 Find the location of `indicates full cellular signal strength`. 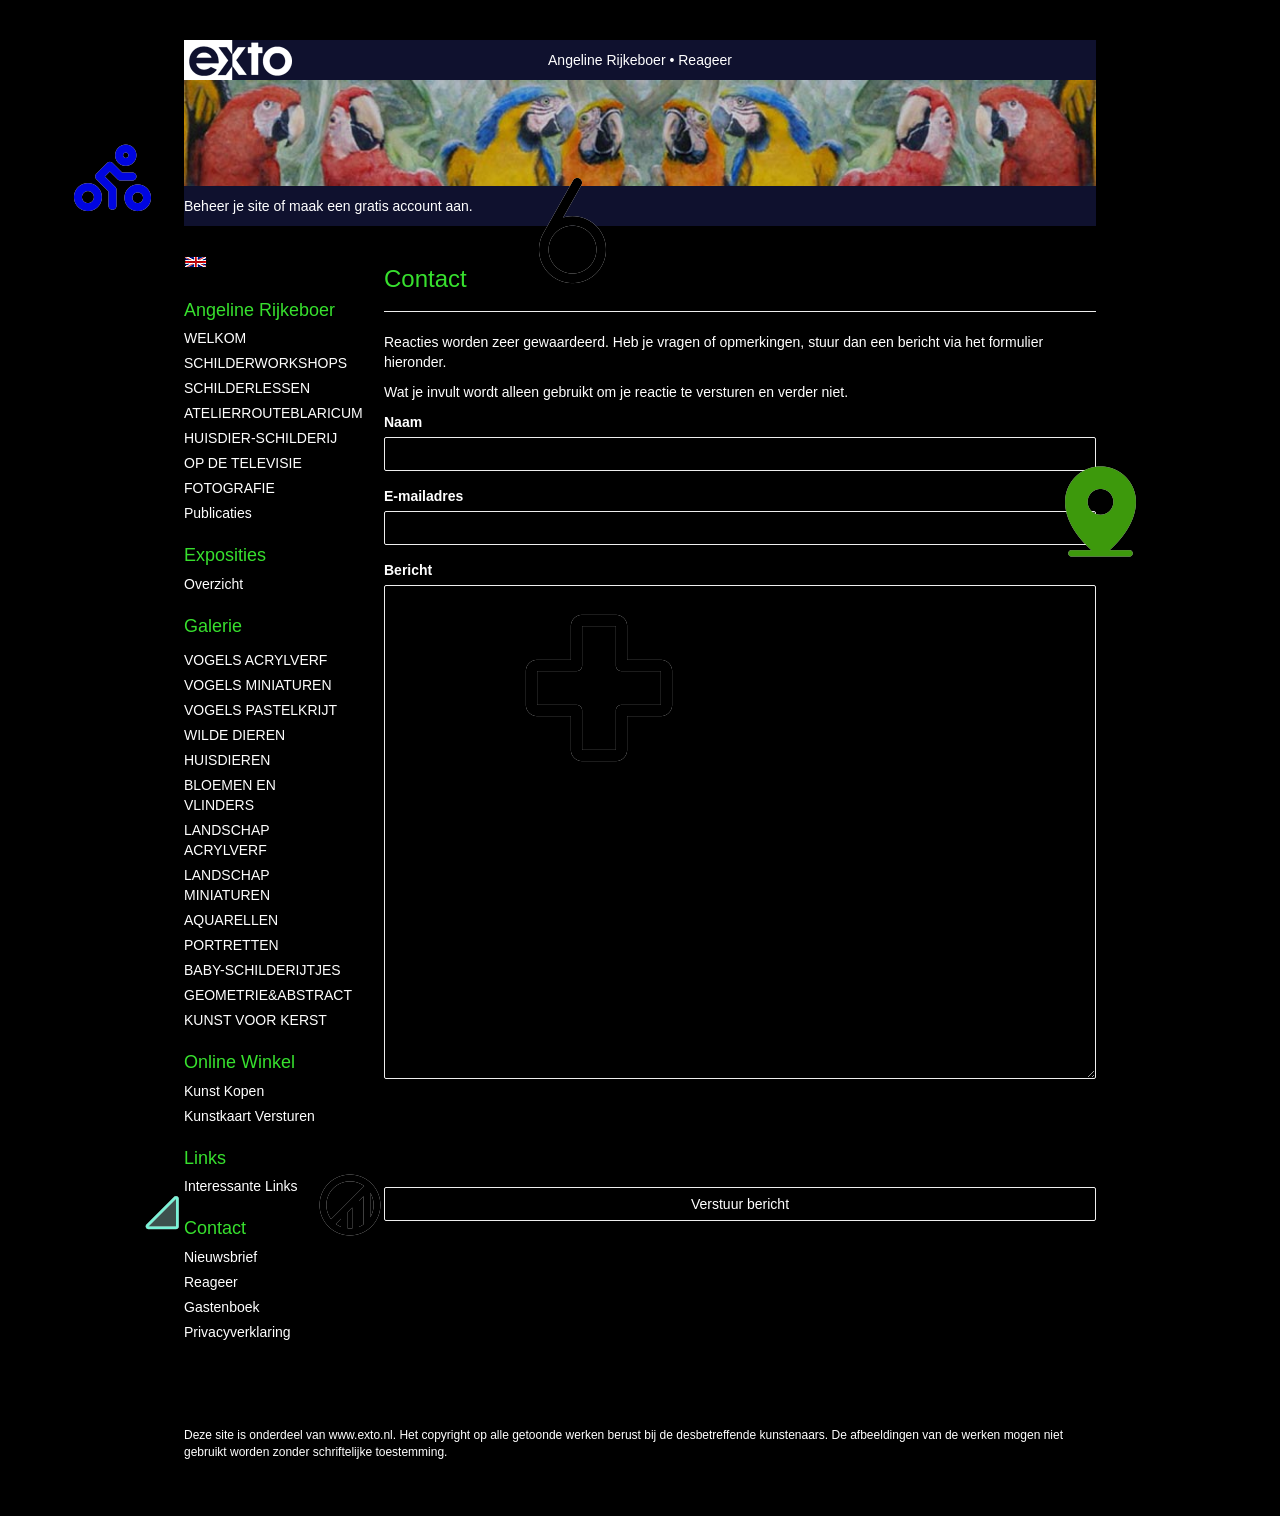

indicates full cellular signal strength is located at coordinates (165, 1214).